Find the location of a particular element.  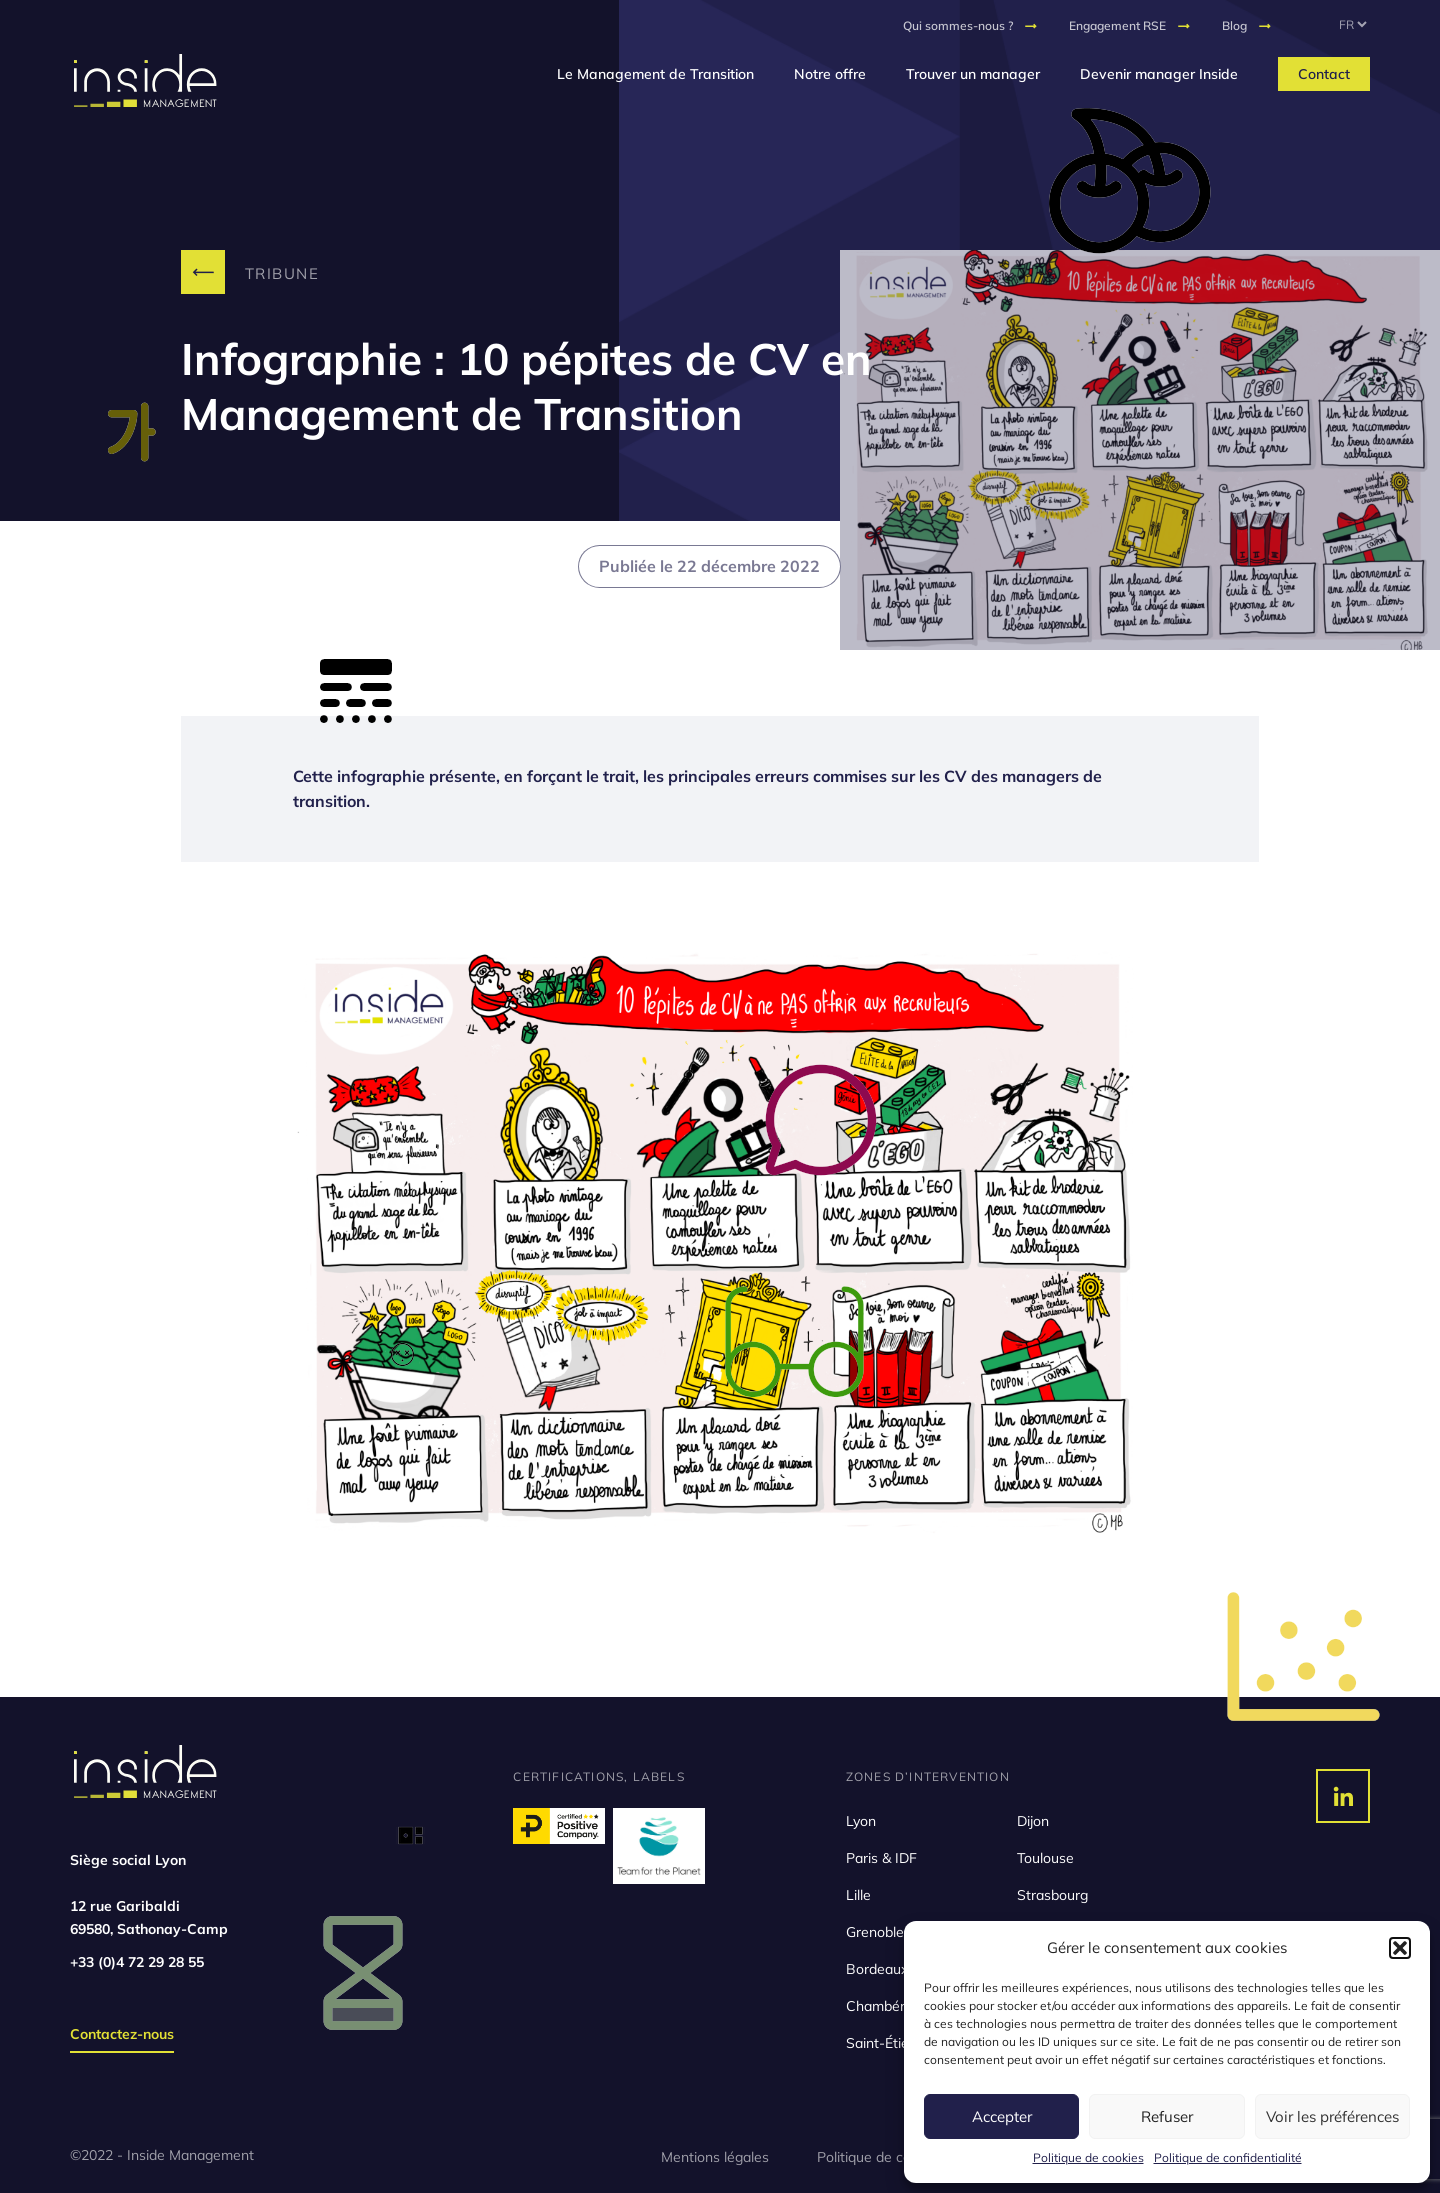

indicates fruit or produce category is located at coordinates (1127, 181).